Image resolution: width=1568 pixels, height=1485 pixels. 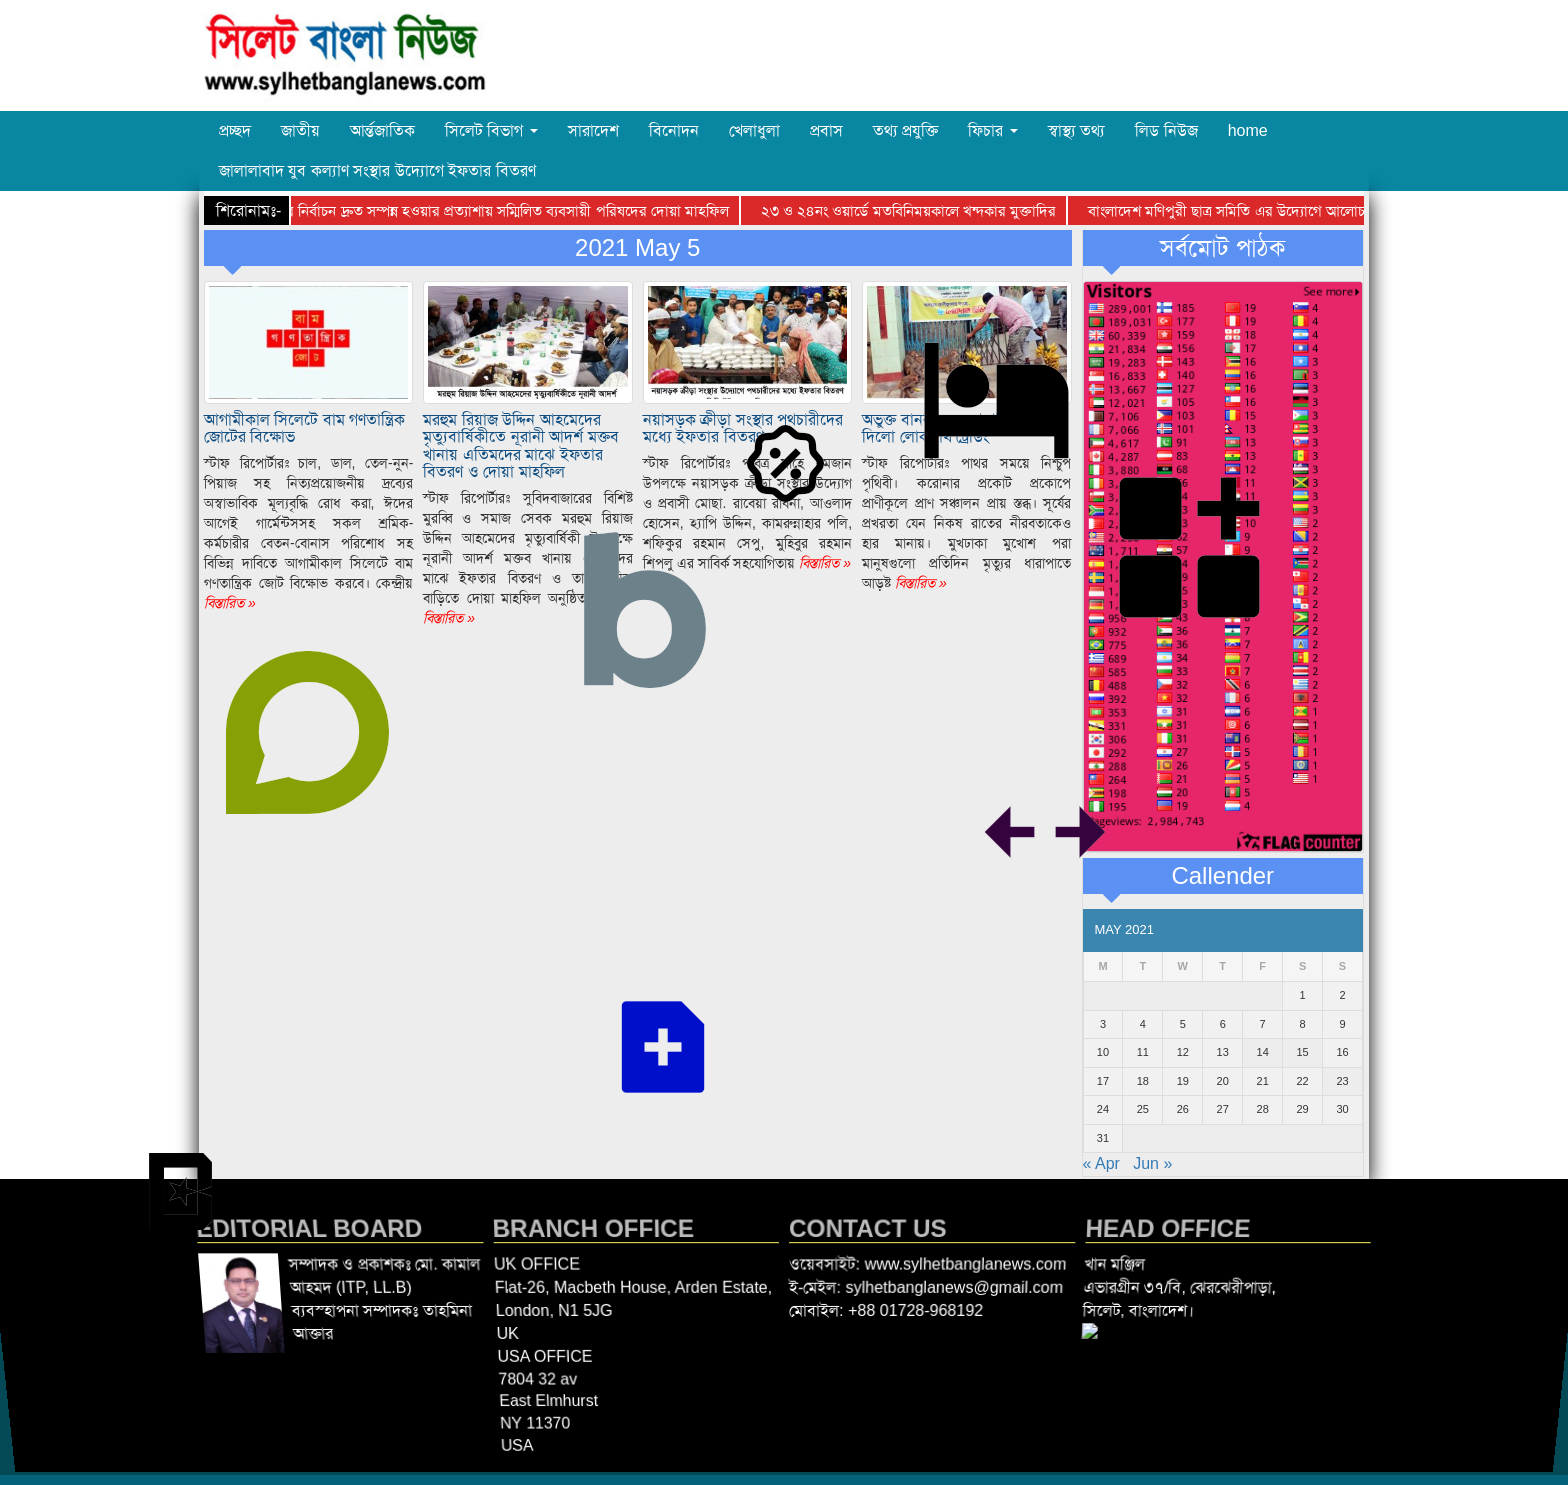 What do you see at coordinates (1189, 547) in the screenshot?
I see `add a new function or module` at bounding box center [1189, 547].